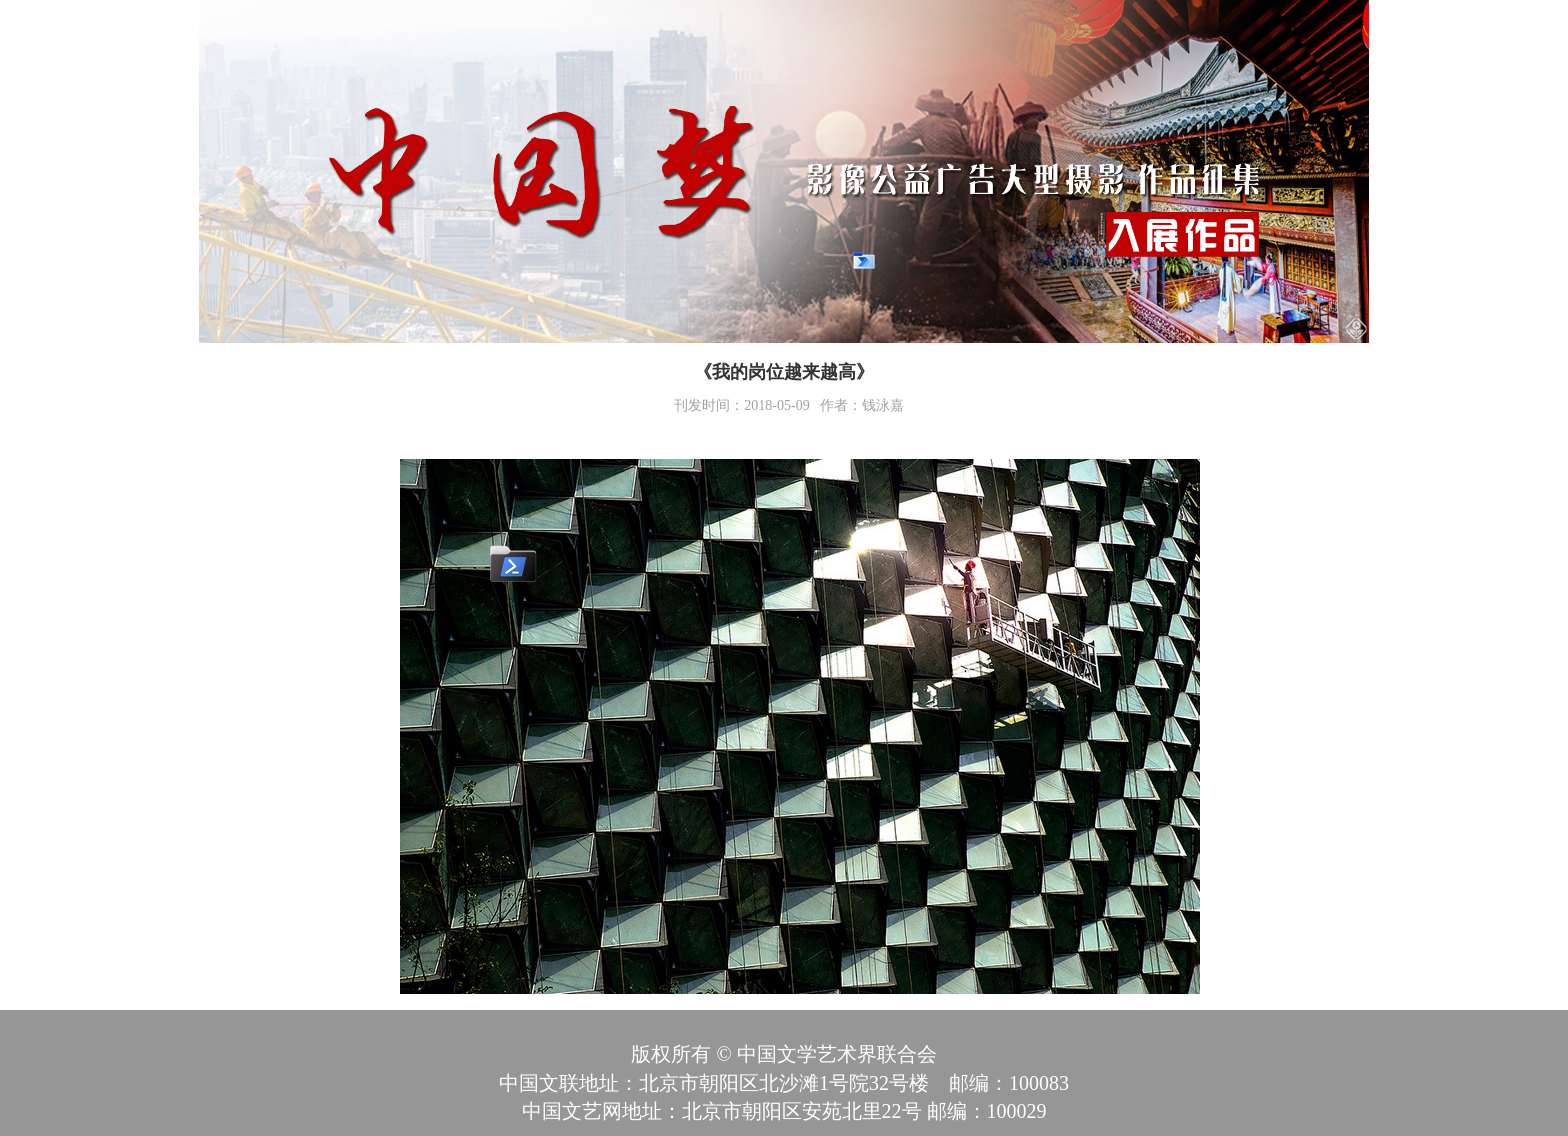 The width and height of the screenshot is (1568, 1136). What do you see at coordinates (864, 261) in the screenshot?
I see `open Microsoft Power Automate project files` at bounding box center [864, 261].